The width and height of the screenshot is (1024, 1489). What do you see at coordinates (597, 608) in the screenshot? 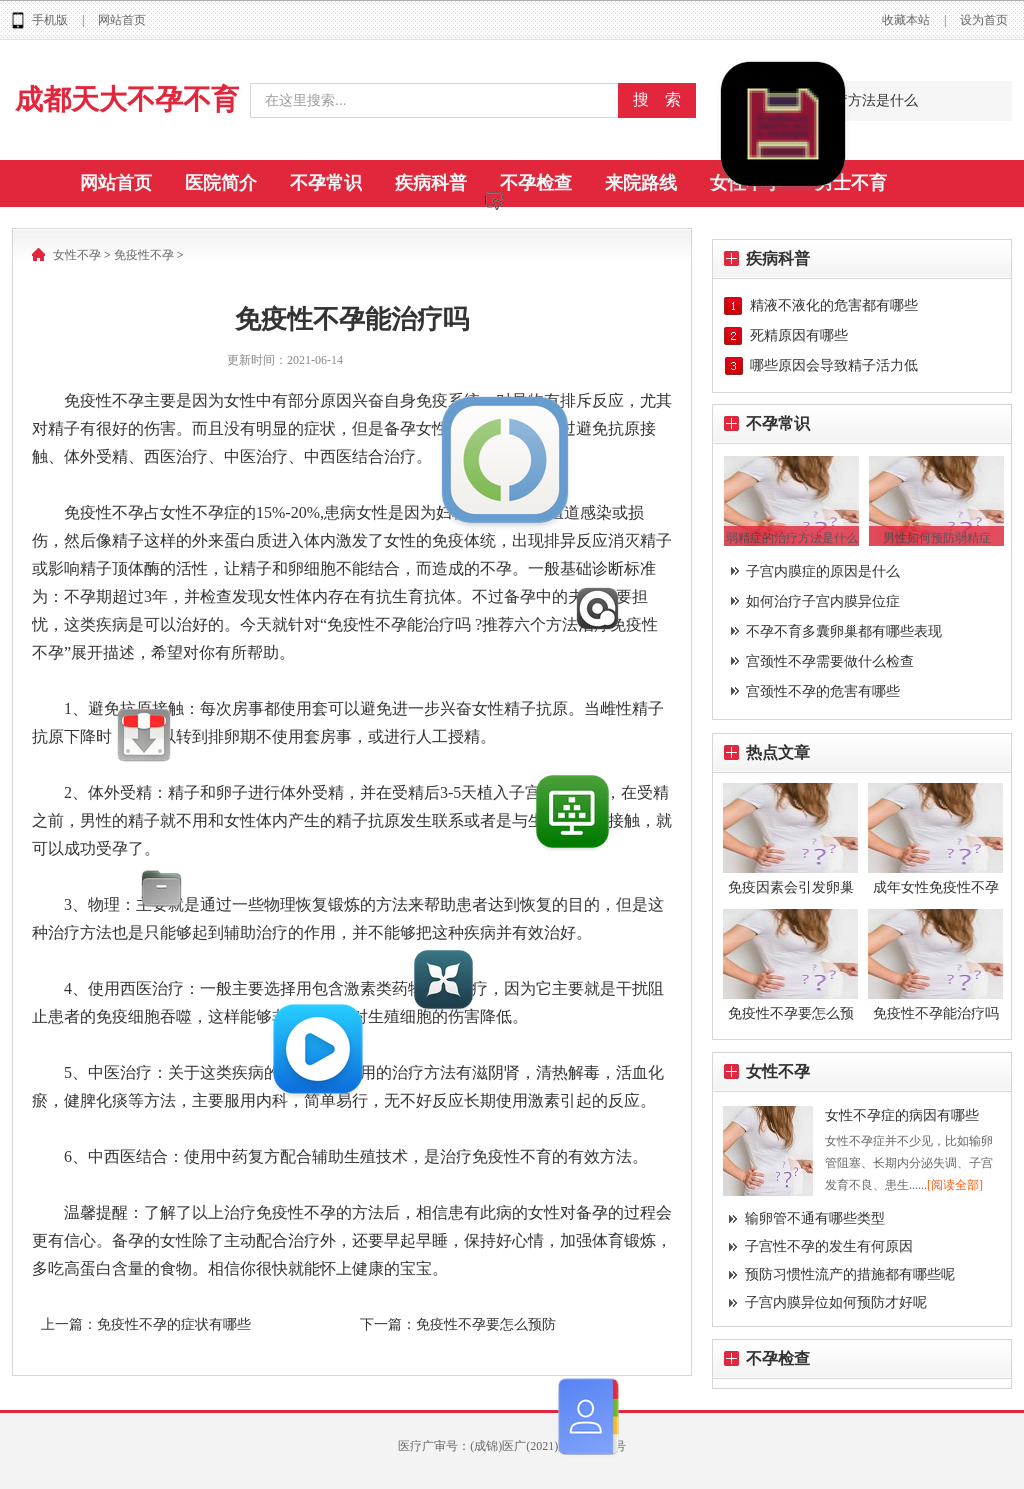
I see `open giada audio sequencer application` at bounding box center [597, 608].